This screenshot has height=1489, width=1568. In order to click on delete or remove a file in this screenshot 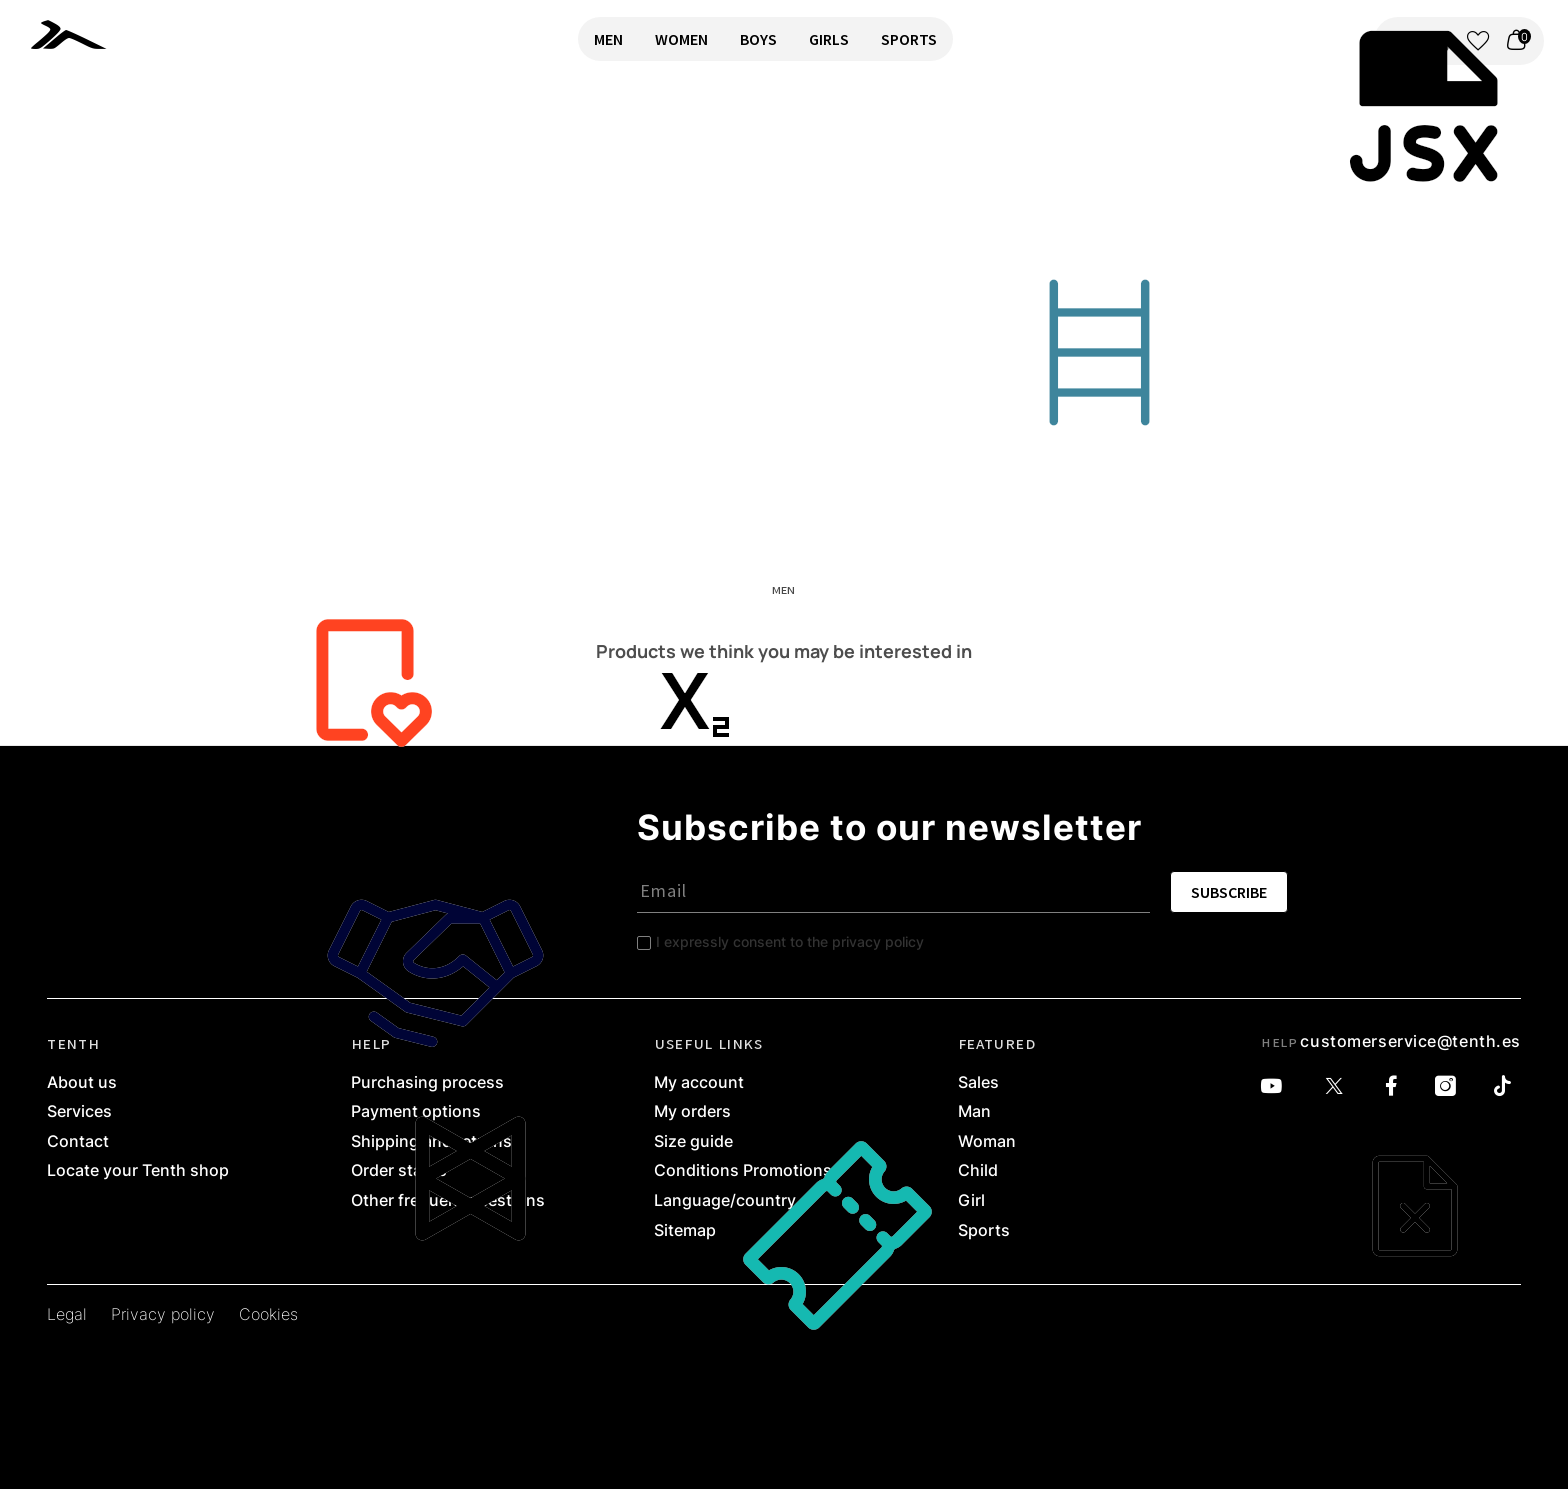, I will do `click(1415, 1206)`.